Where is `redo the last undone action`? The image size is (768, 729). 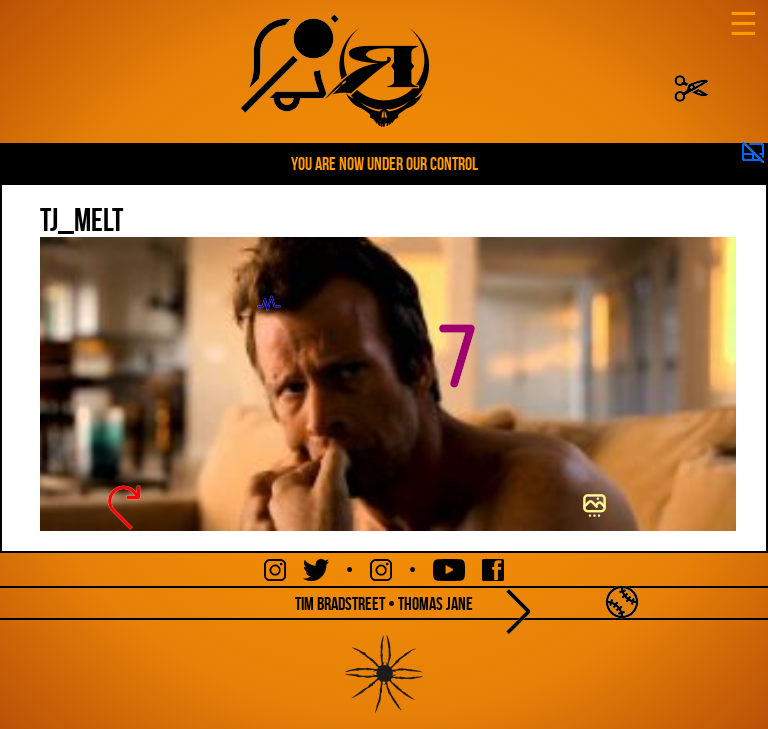 redo the last undone action is located at coordinates (125, 506).